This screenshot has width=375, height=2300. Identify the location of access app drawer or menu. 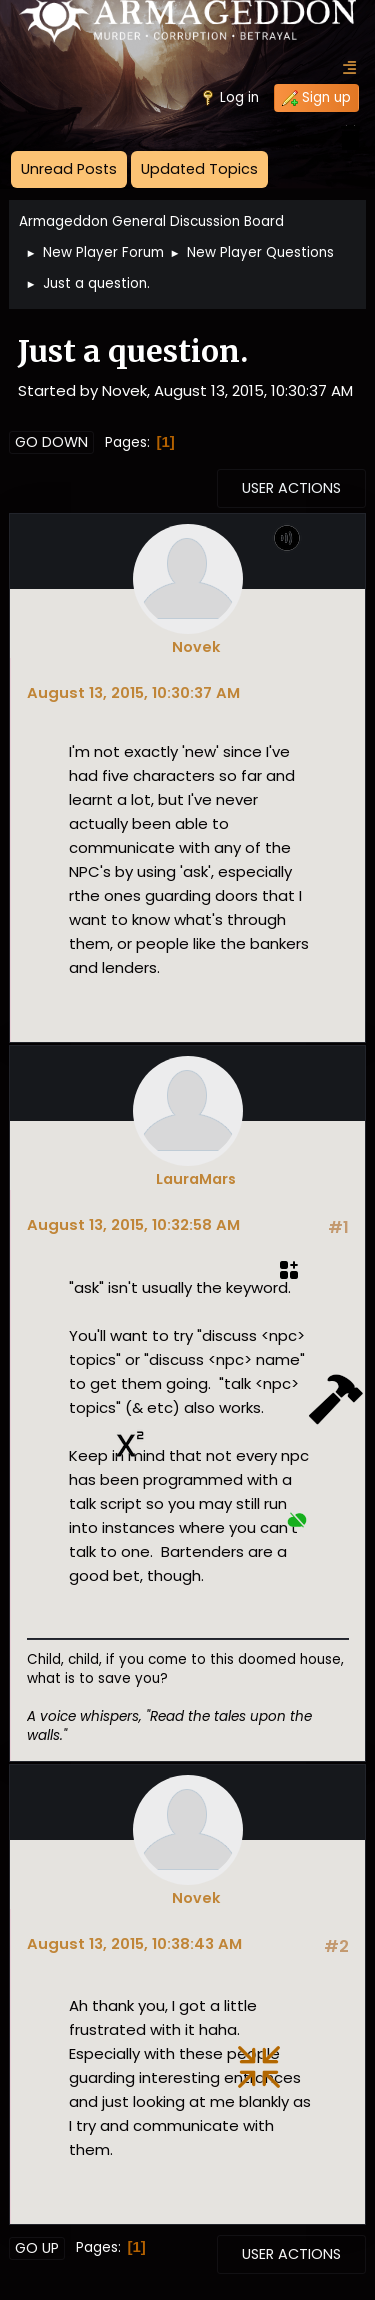
(289, 1270).